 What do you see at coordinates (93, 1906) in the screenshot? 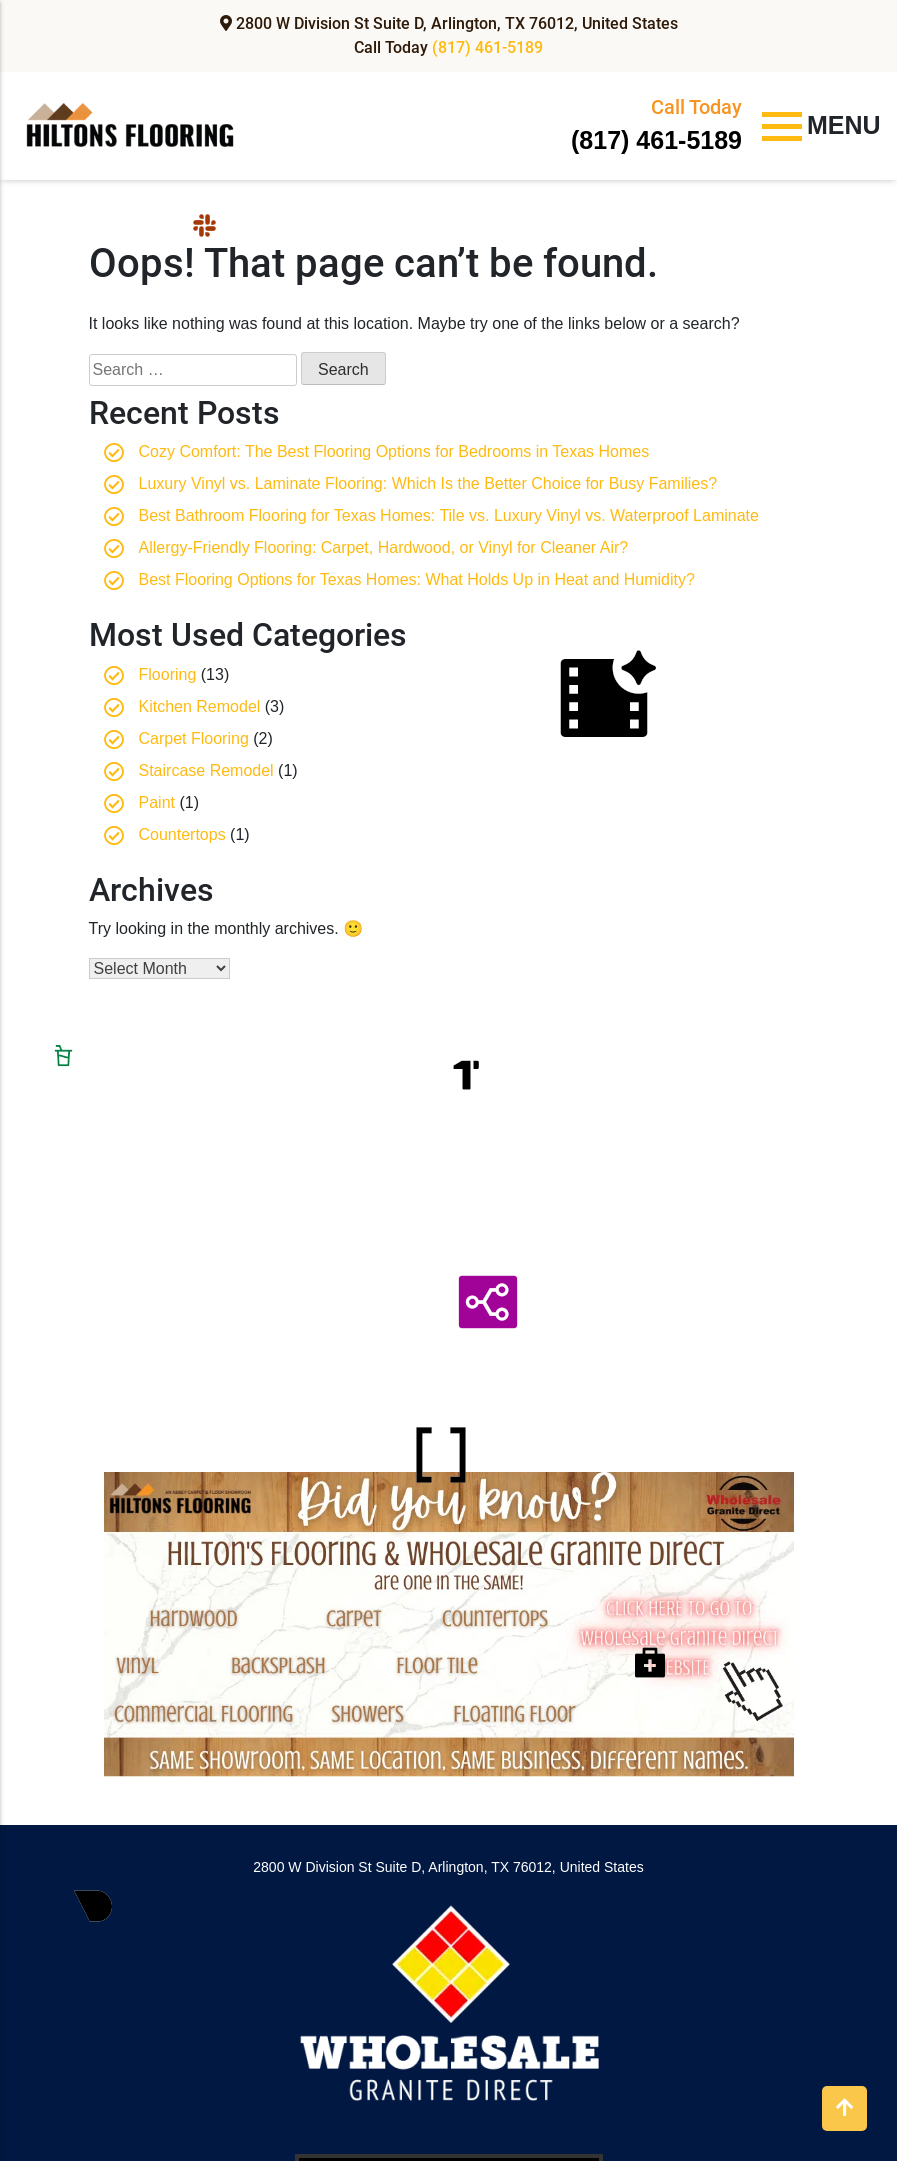
I see `open netdata monitoring dashboard` at bounding box center [93, 1906].